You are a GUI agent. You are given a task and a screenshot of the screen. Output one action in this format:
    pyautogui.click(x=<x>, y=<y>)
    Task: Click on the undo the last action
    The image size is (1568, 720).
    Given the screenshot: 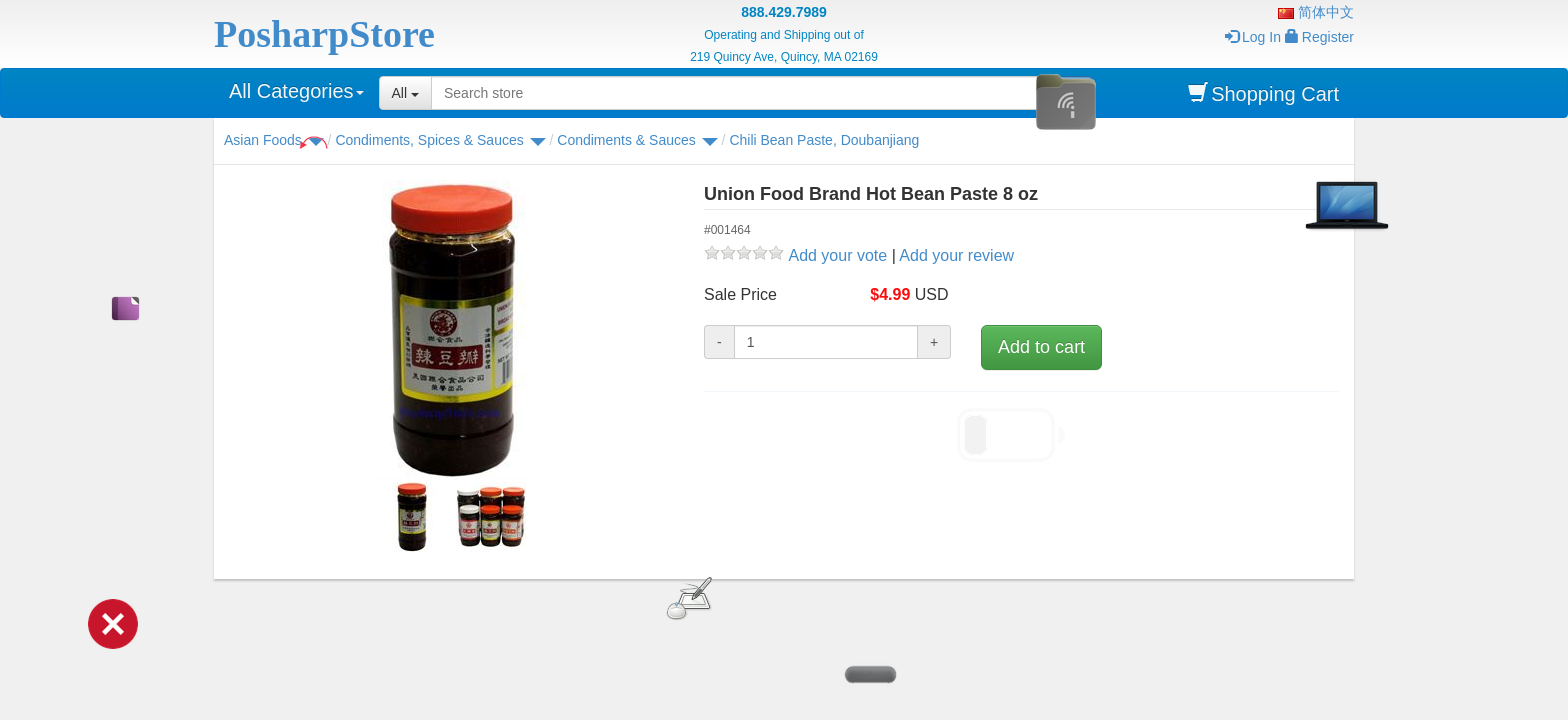 What is the action you would take?
    pyautogui.click(x=313, y=142)
    